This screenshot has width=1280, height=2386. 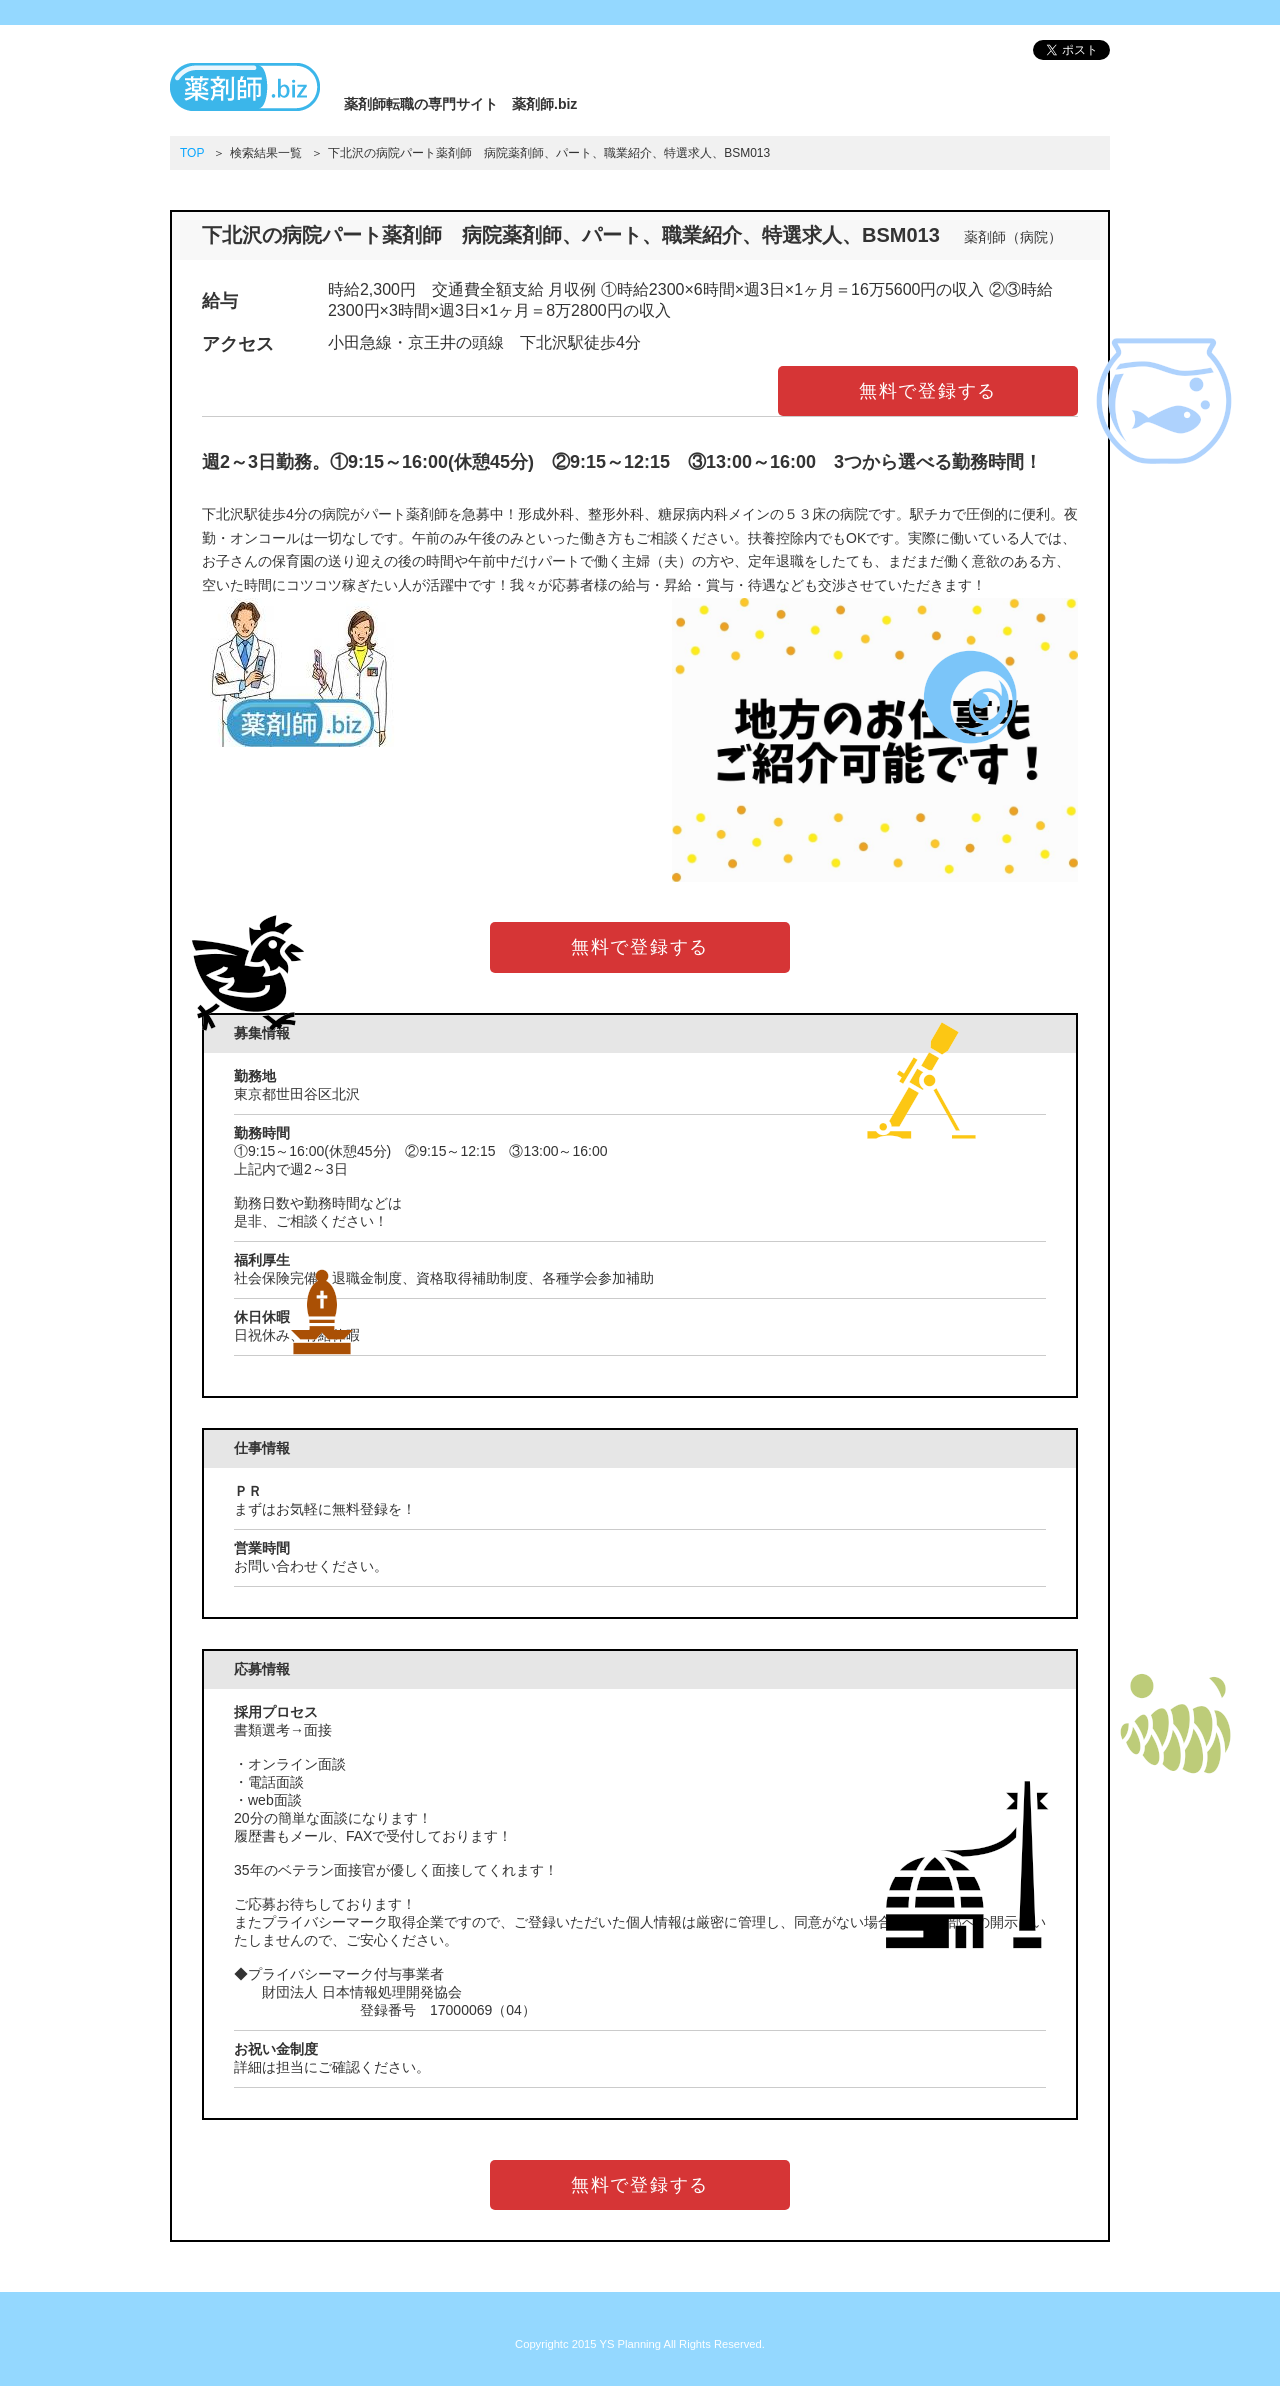 I want to click on build or place a base structure, so click(x=969, y=1862).